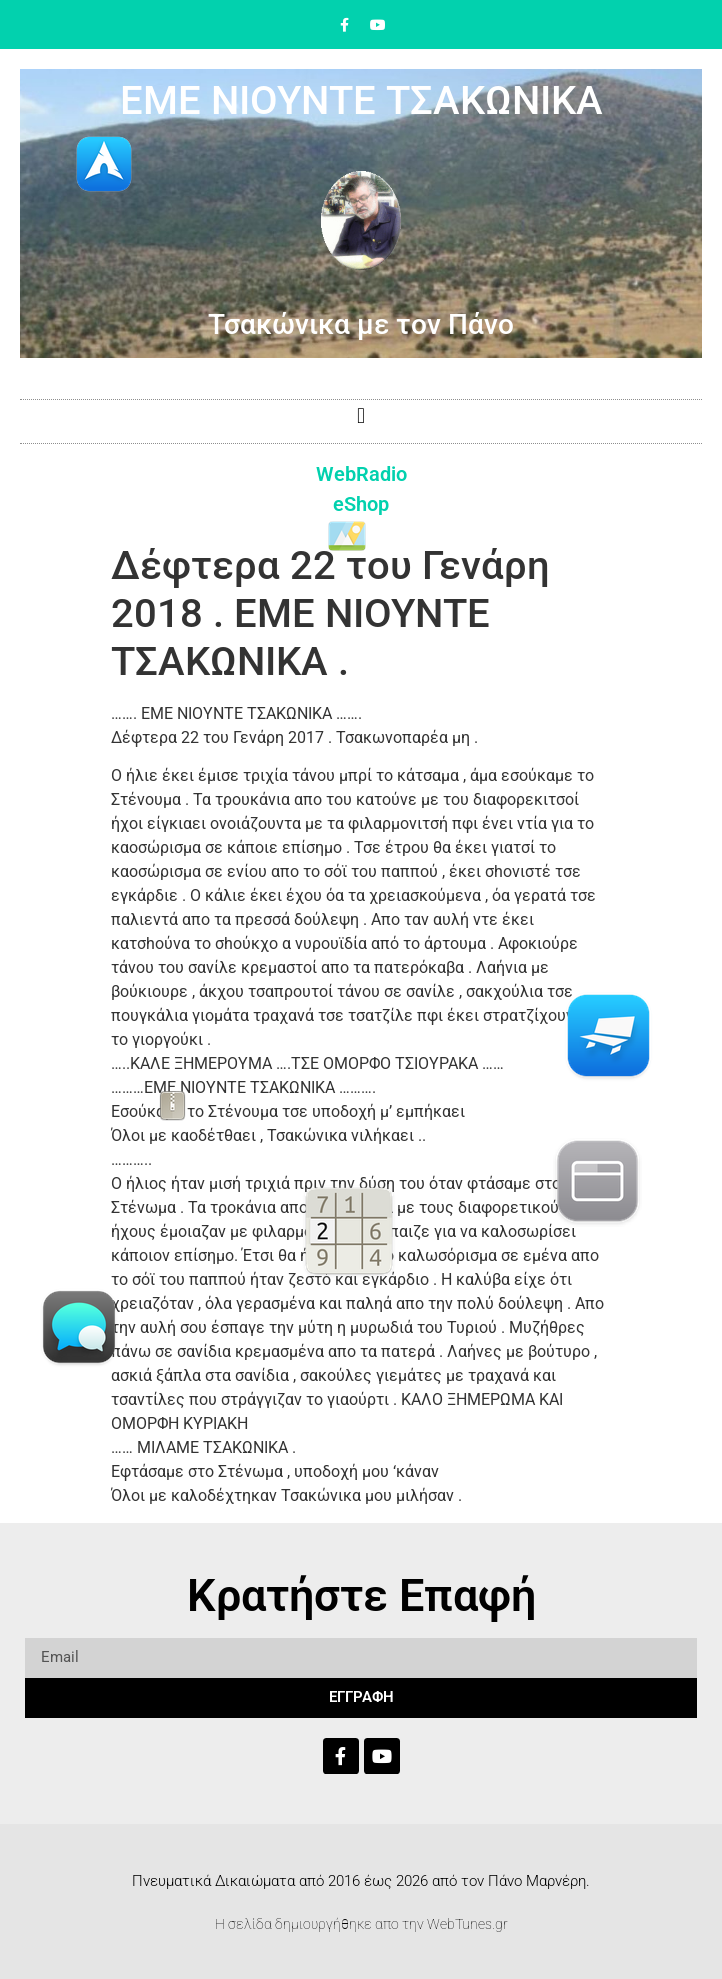 This screenshot has height=1979, width=722. I want to click on customize window decoration and title bar appearance, so click(597, 1182).